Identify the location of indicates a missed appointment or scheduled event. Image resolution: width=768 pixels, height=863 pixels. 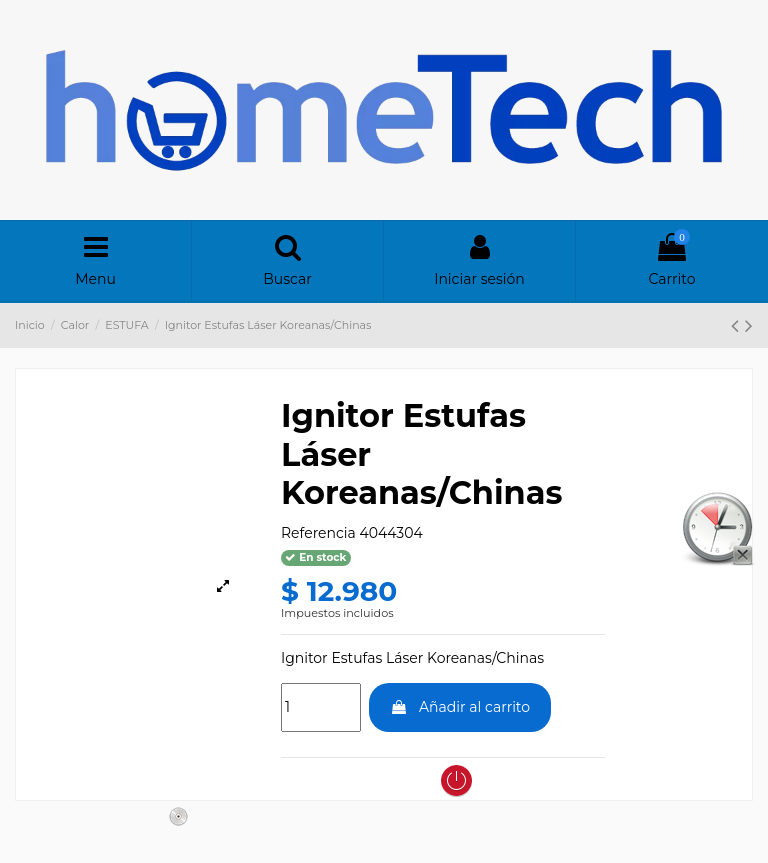
(719, 527).